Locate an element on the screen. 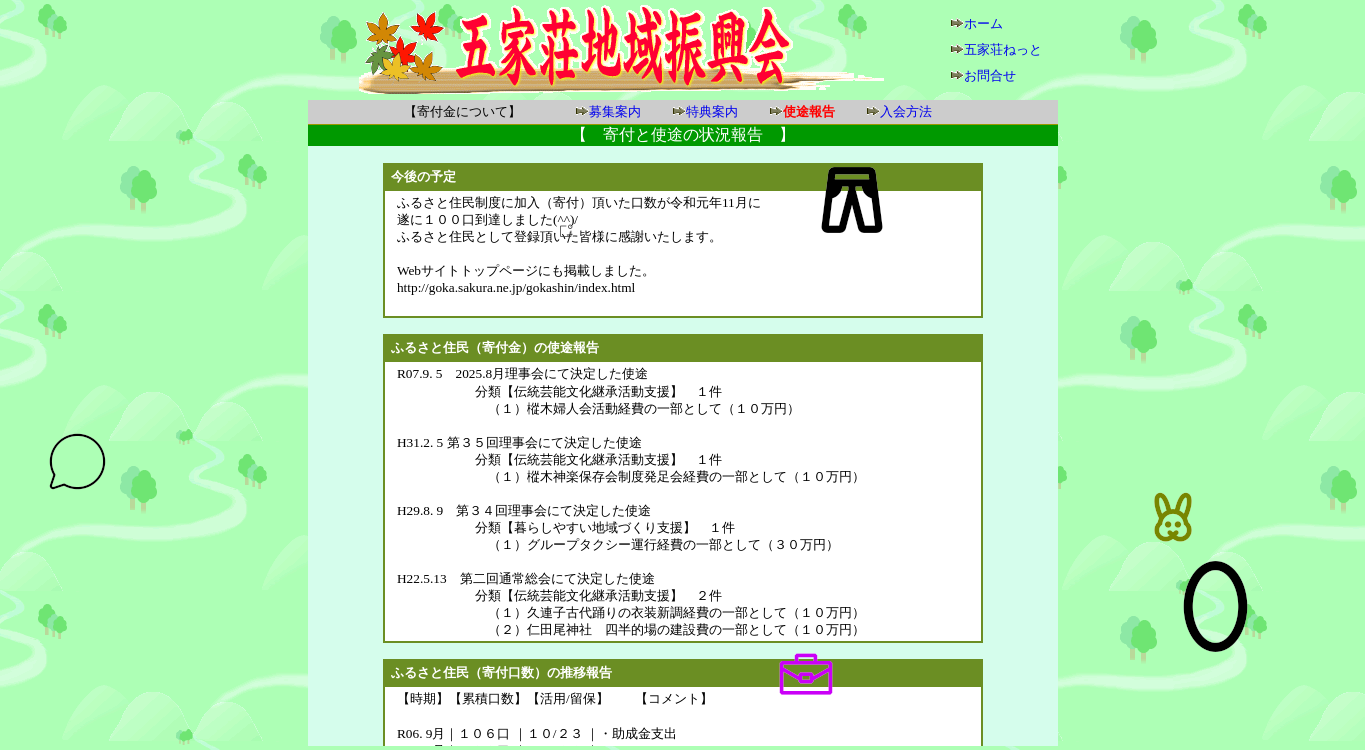  browse pants or bottoms category is located at coordinates (852, 200).